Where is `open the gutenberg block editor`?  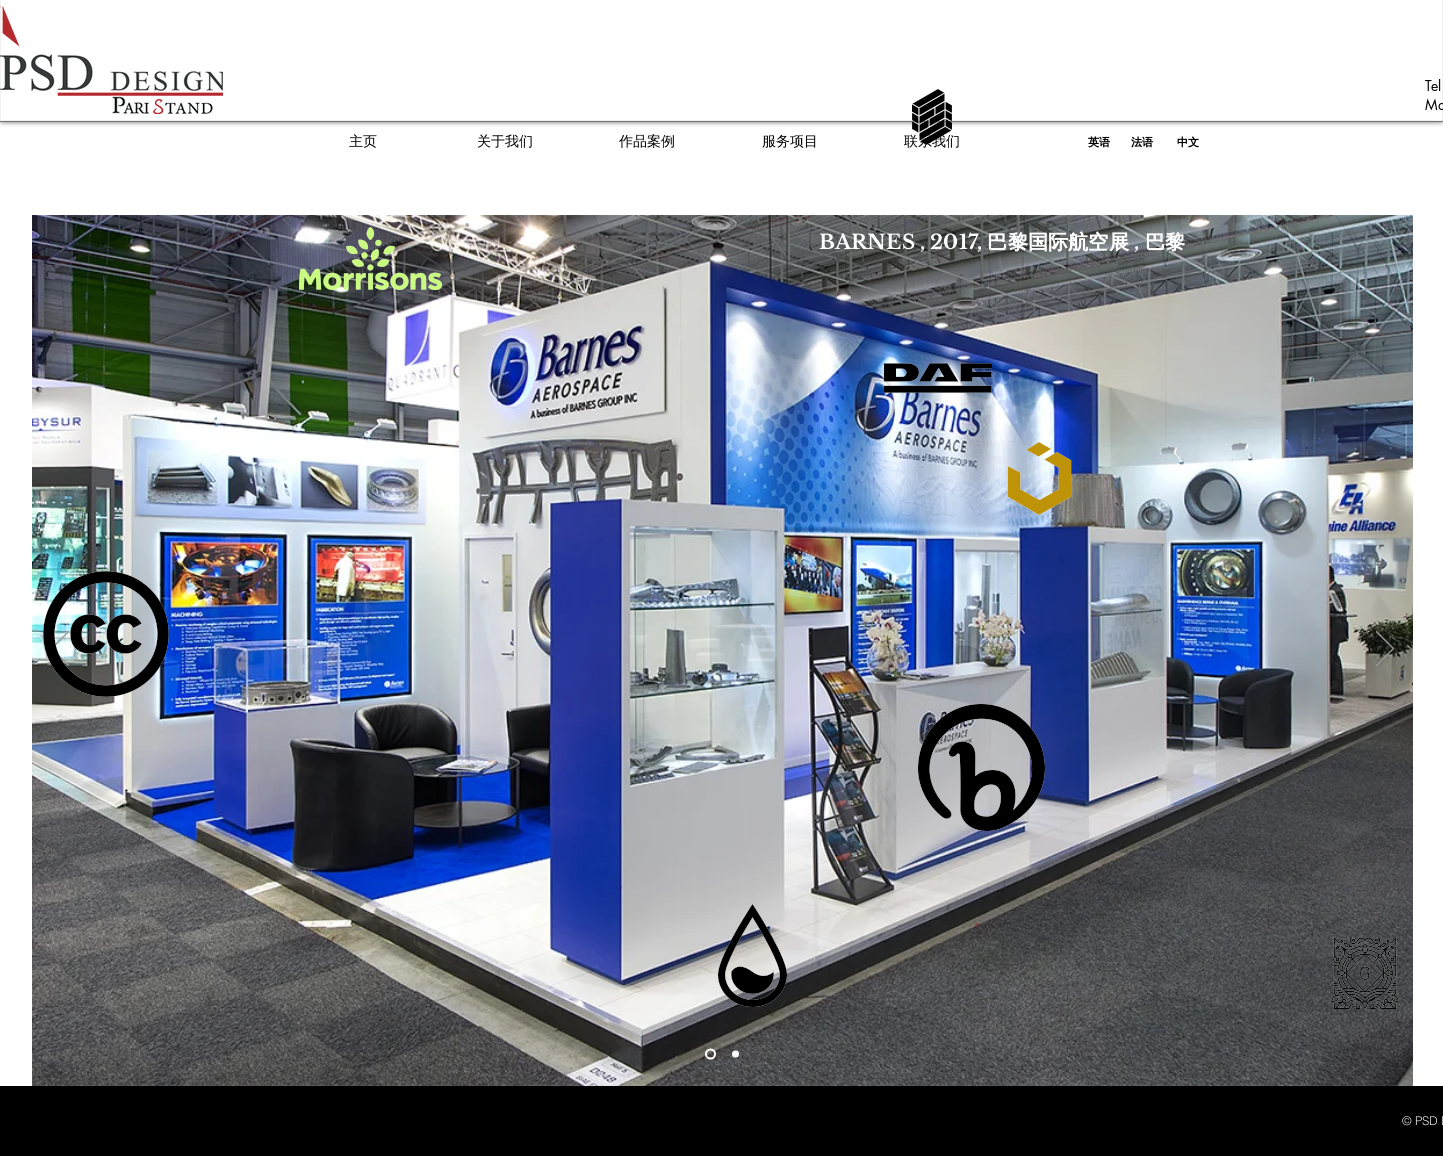 open the gutenberg block editor is located at coordinates (1365, 973).